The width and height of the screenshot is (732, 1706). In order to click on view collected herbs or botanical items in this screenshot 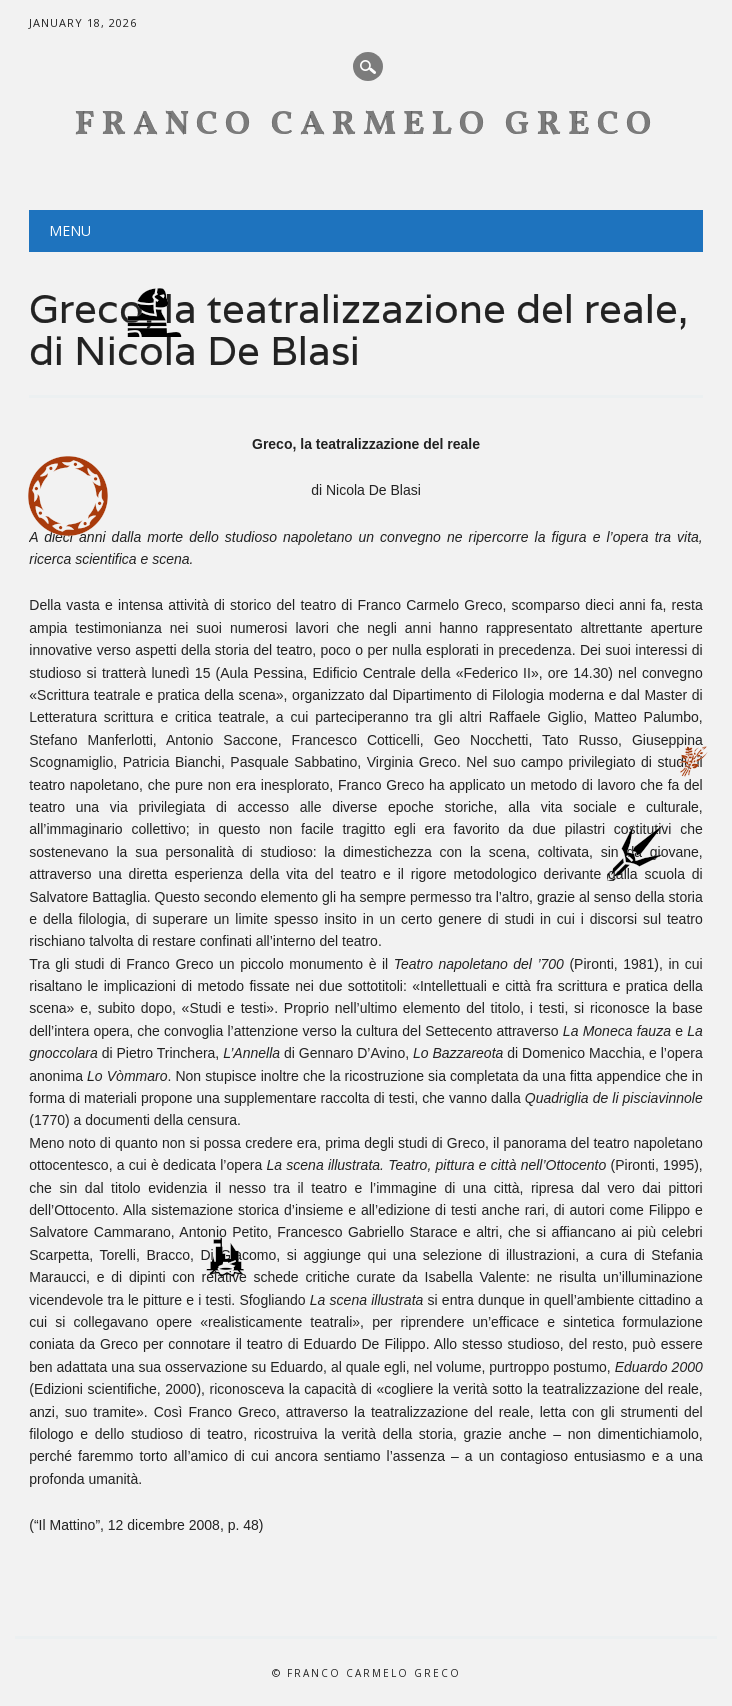, I will do `click(692, 761)`.